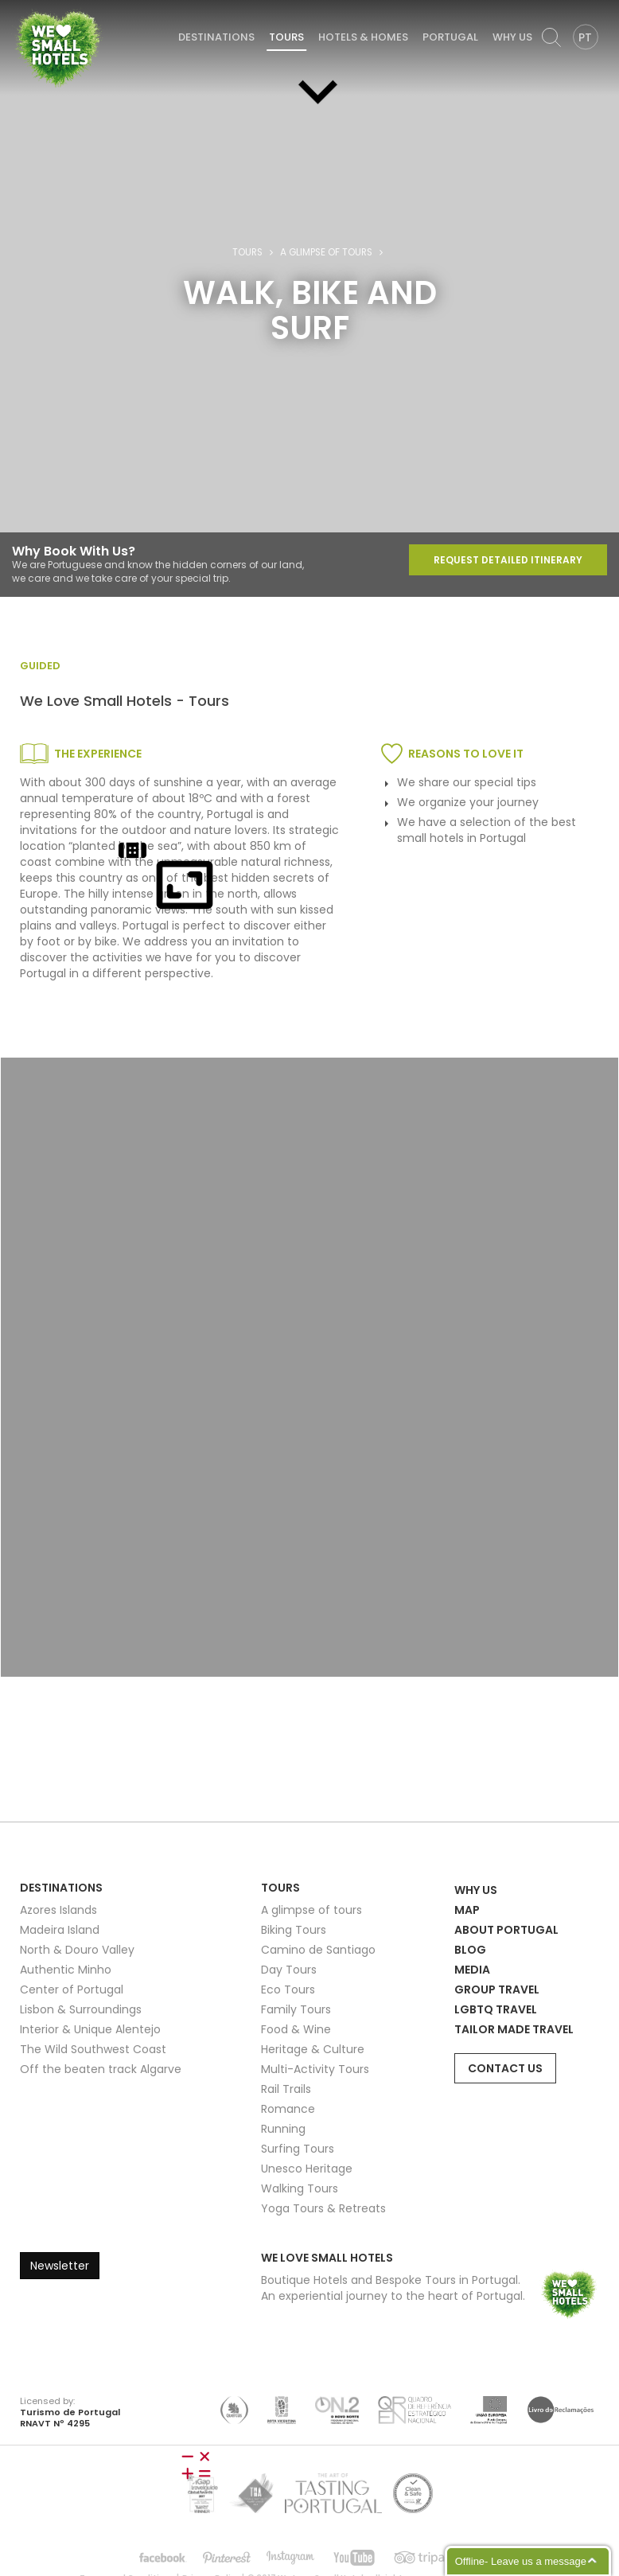  What do you see at coordinates (317, 91) in the screenshot?
I see `expand a collapsed section or dropdown menu` at bounding box center [317, 91].